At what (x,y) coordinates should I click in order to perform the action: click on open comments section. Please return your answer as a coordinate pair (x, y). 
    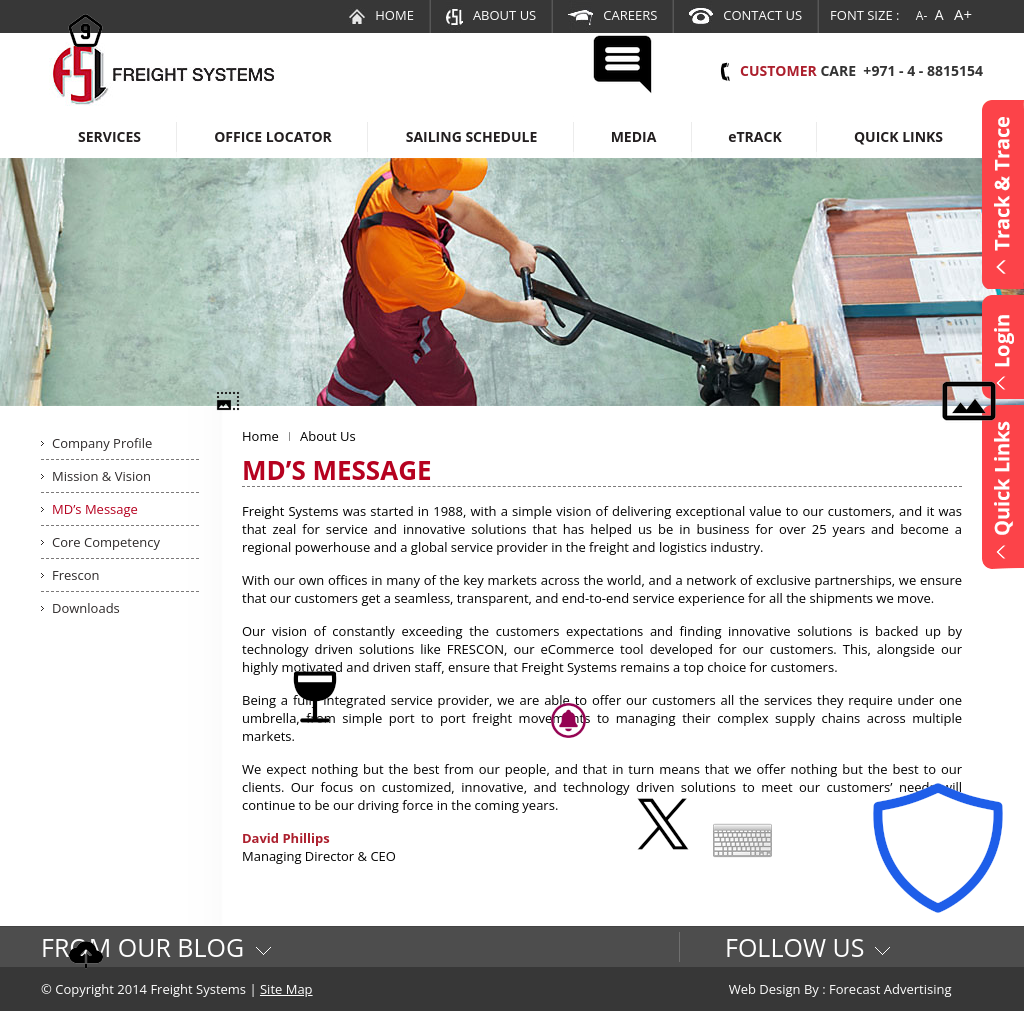
    Looking at the image, I should click on (622, 64).